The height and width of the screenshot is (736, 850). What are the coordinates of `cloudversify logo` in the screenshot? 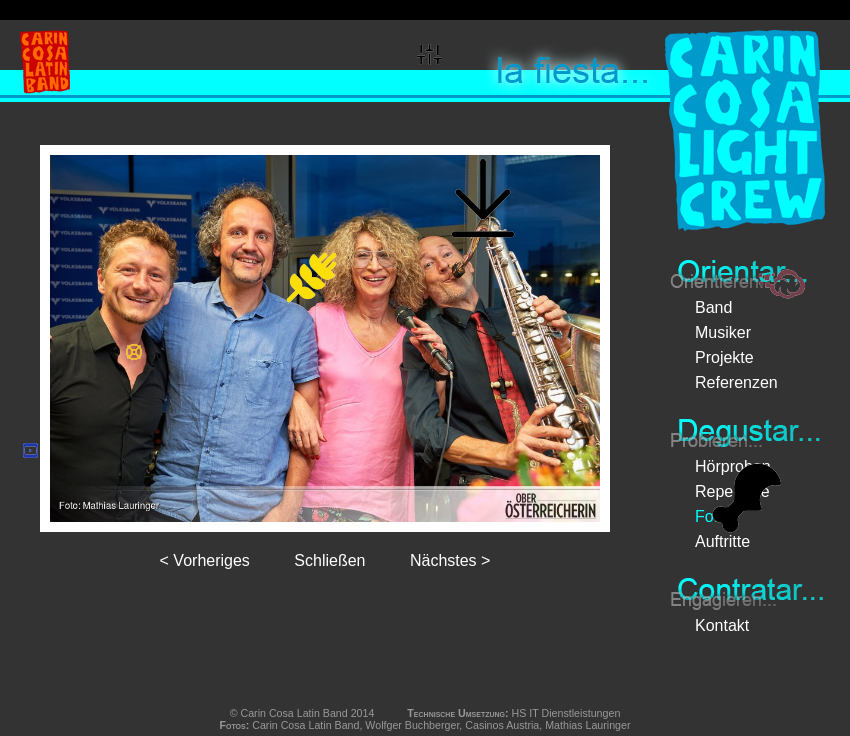 It's located at (782, 284).